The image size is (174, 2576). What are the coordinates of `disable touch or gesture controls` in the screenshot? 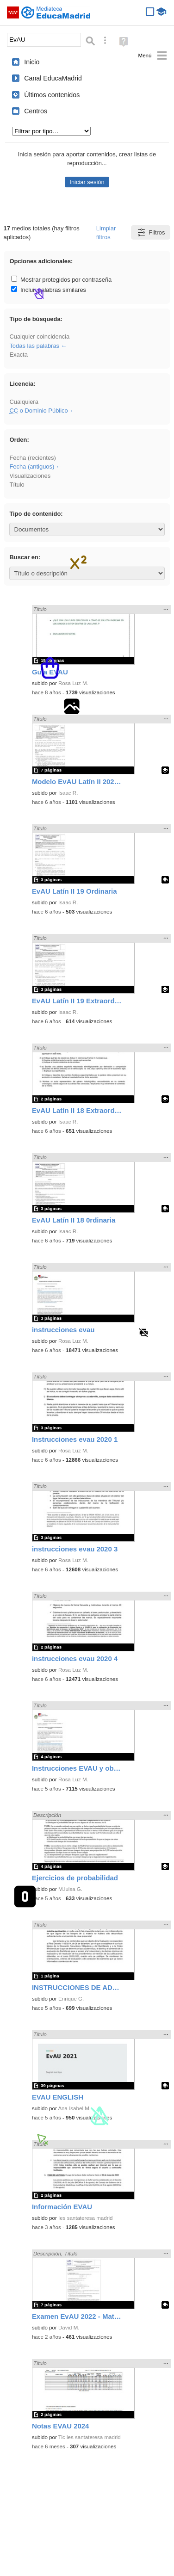 It's located at (39, 294).